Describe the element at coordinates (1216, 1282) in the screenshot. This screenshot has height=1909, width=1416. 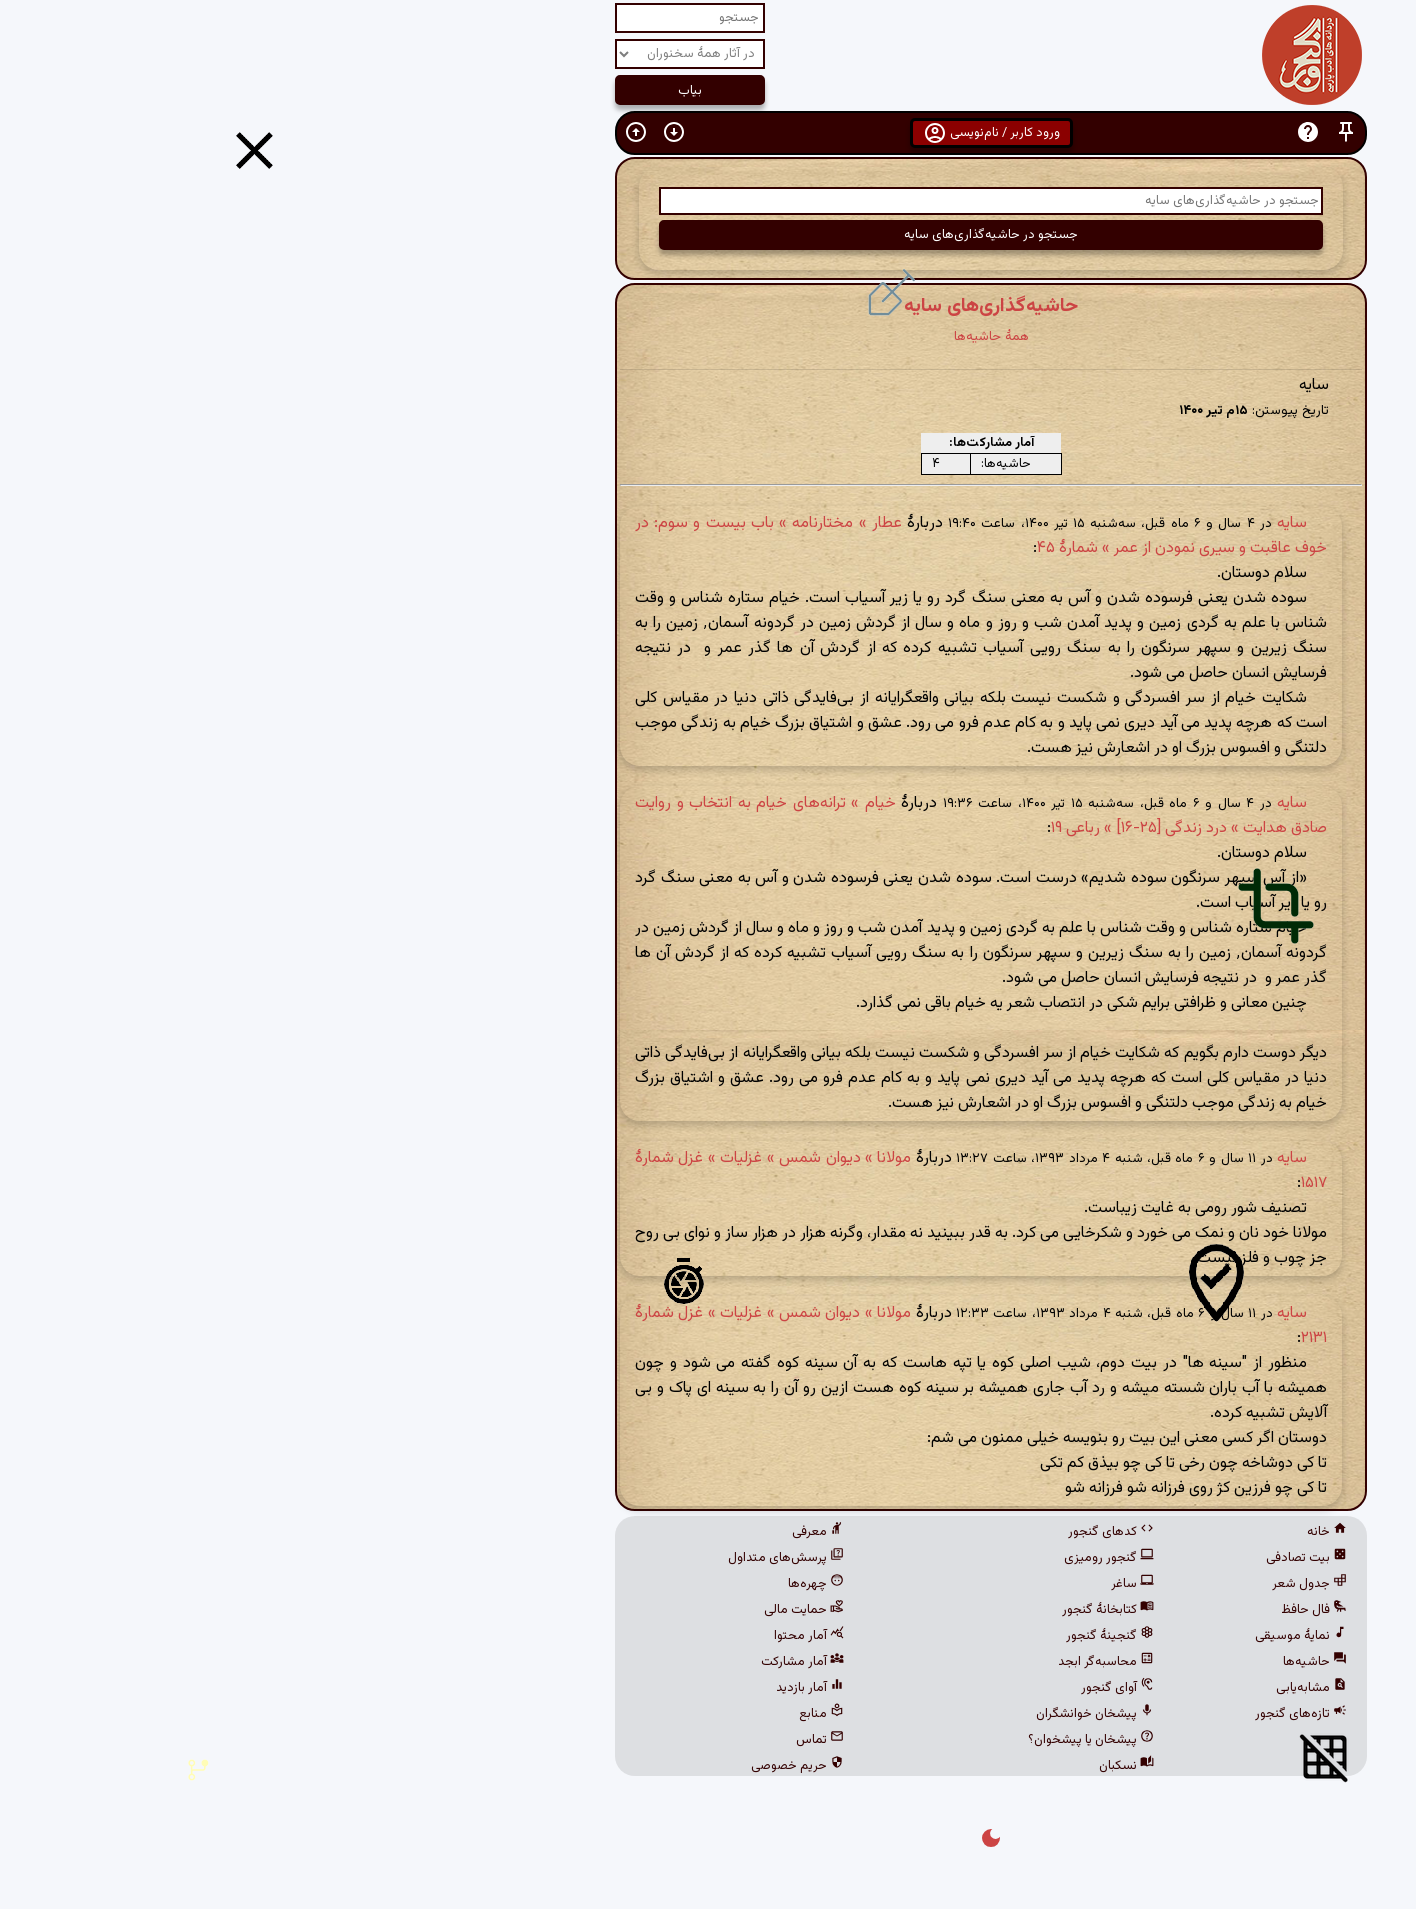
I see `confirm or select a location` at that location.